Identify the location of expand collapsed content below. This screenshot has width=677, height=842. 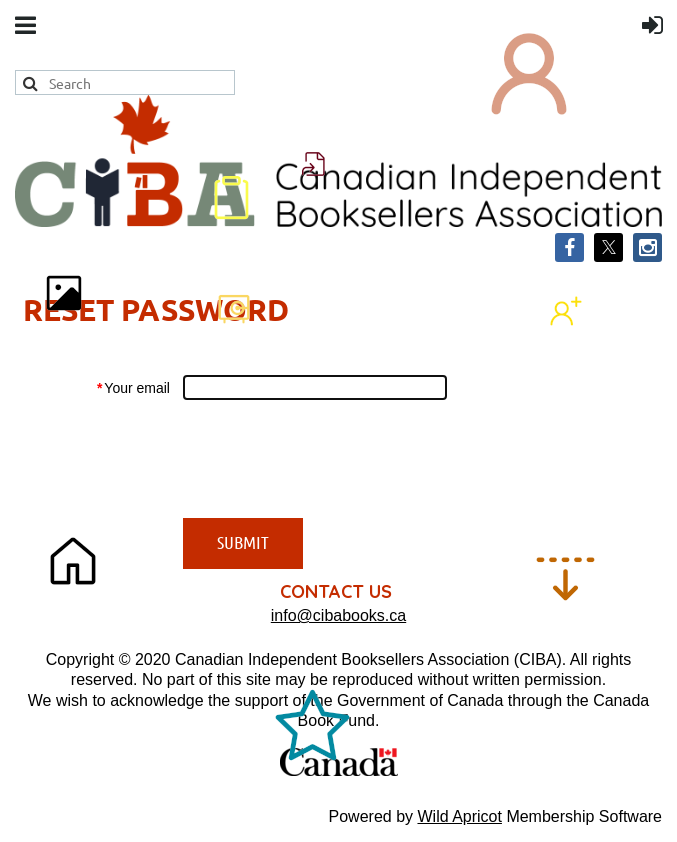
(565, 578).